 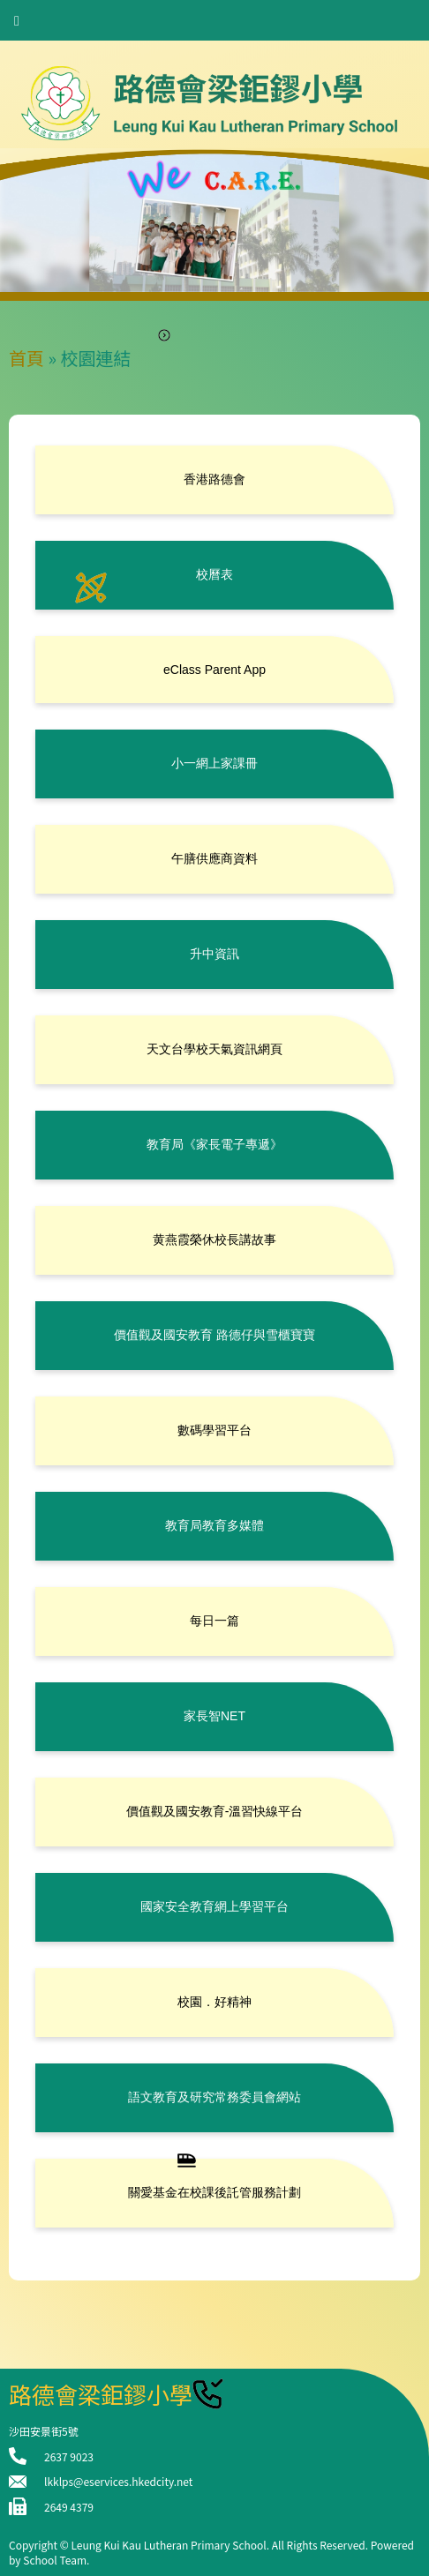 I want to click on view train schedules or rail services, so click(x=186, y=2160).